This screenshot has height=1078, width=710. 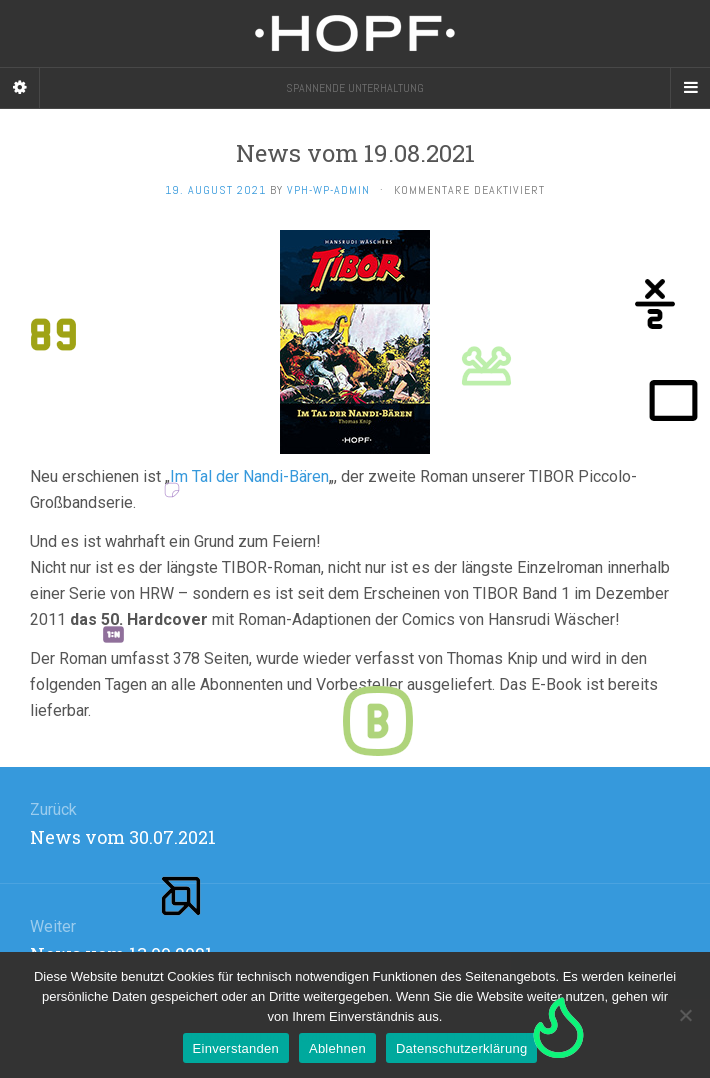 I want to click on AMD brand logo, so click(x=181, y=896).